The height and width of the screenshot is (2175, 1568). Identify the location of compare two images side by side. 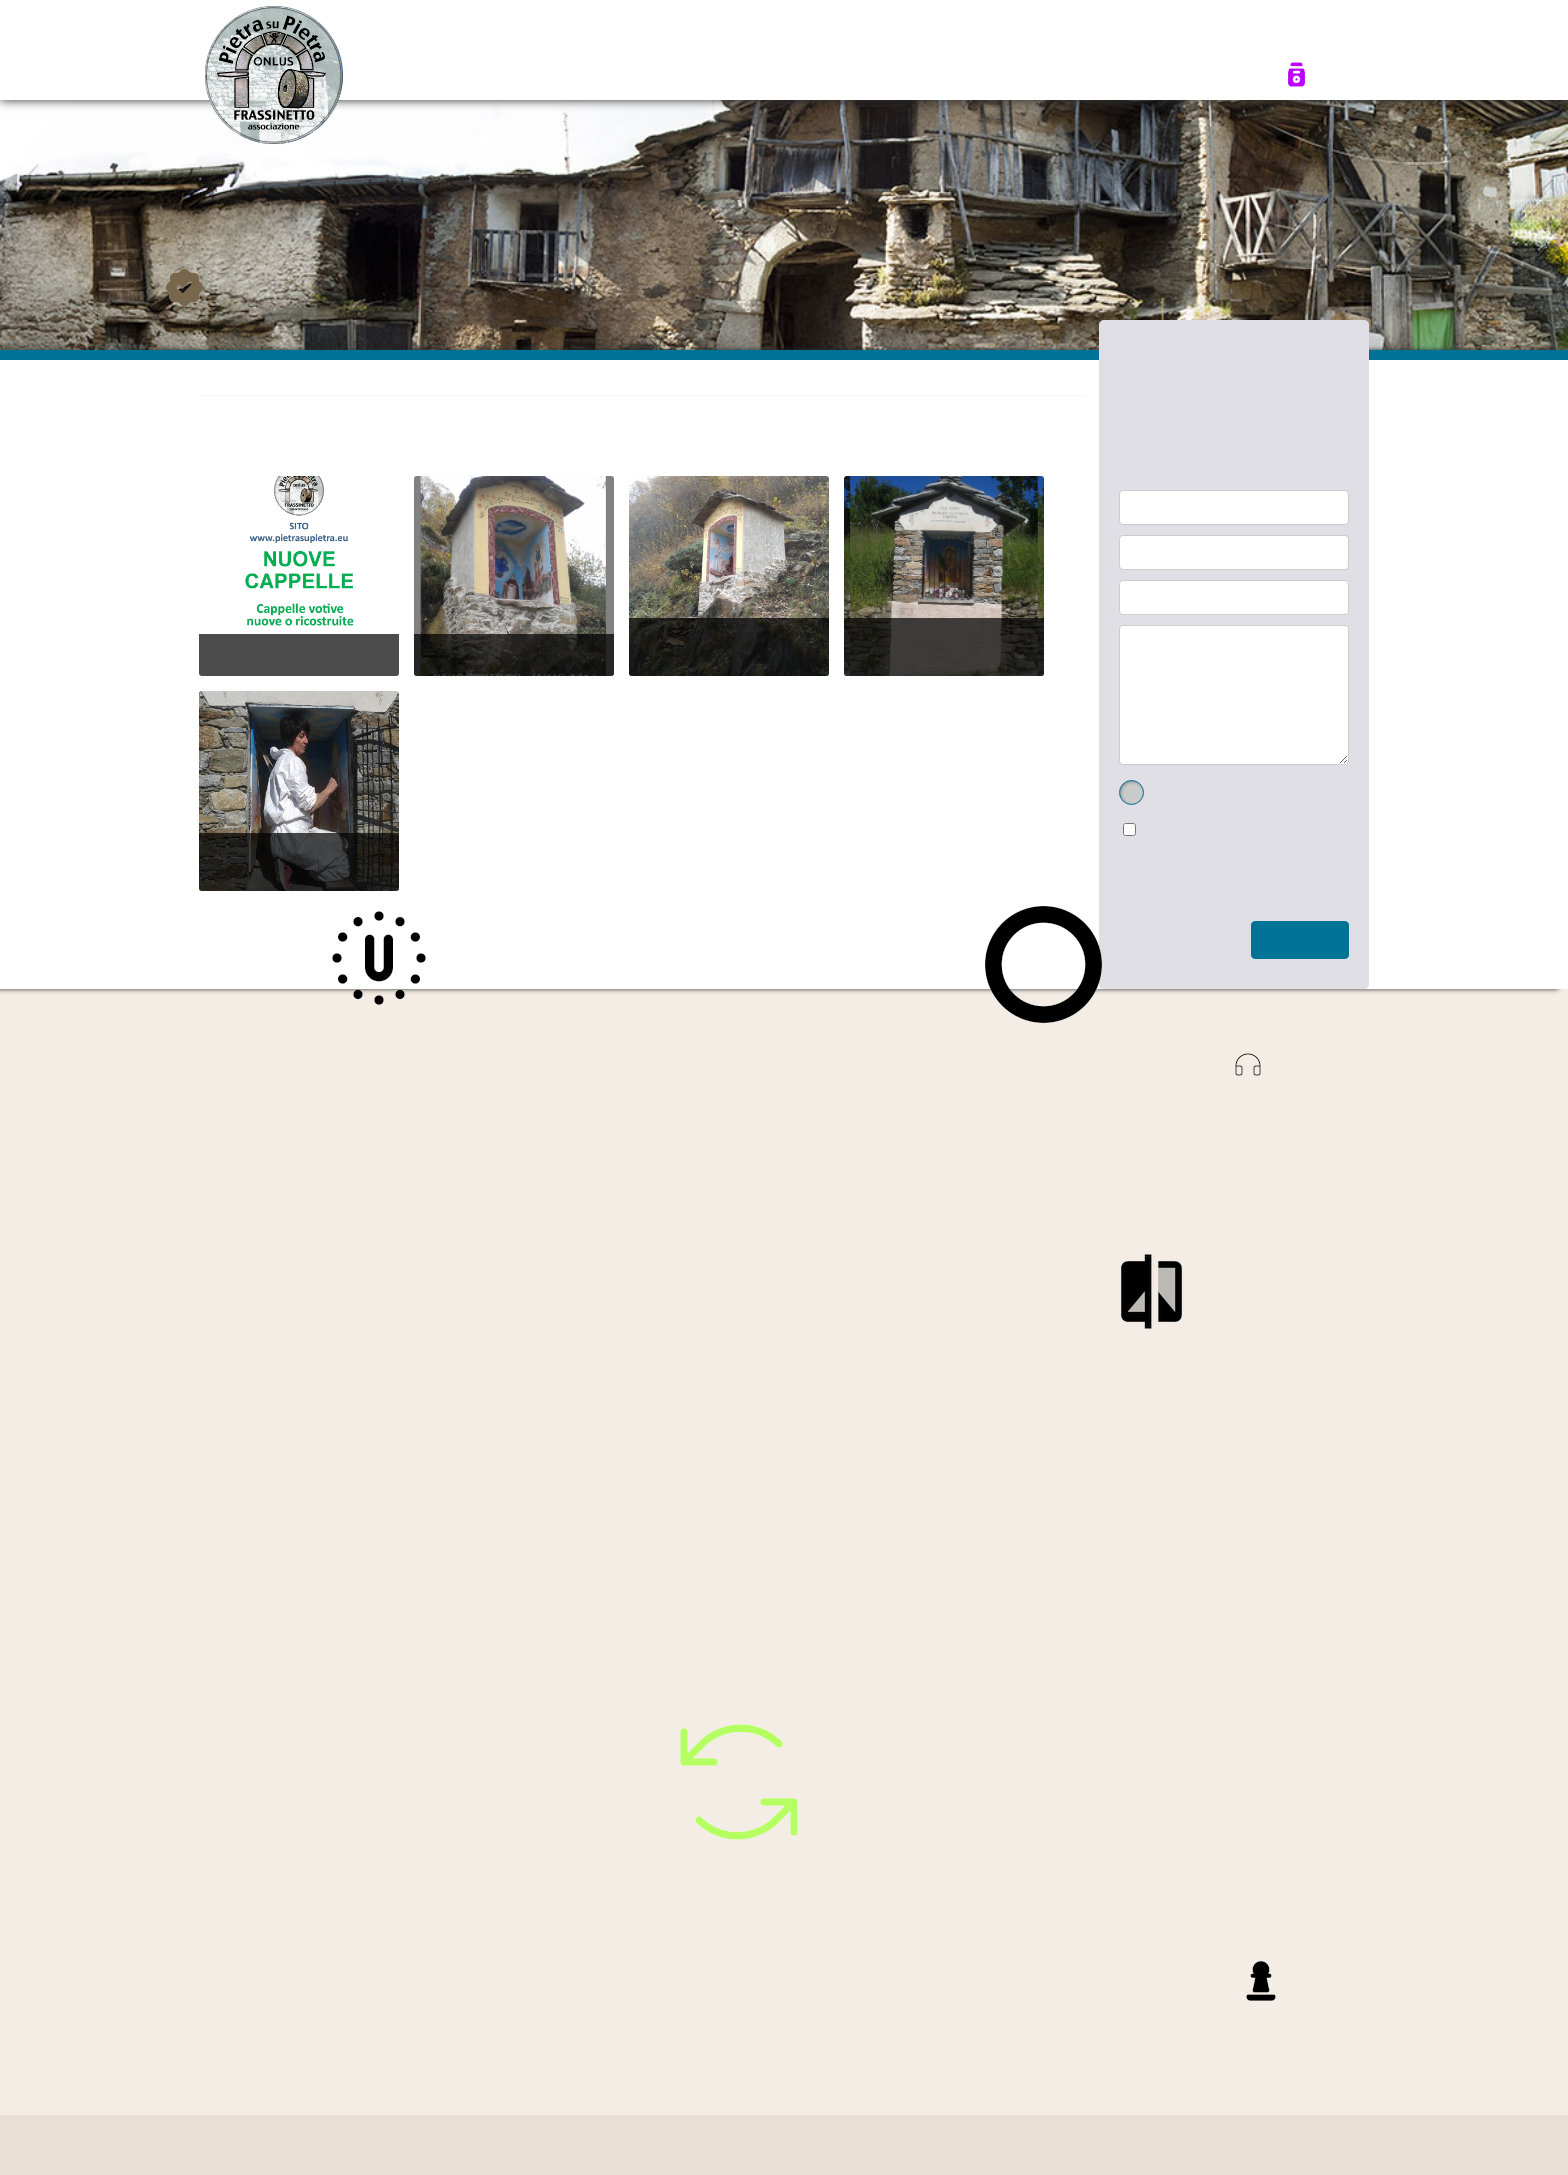
(1151, 1291).